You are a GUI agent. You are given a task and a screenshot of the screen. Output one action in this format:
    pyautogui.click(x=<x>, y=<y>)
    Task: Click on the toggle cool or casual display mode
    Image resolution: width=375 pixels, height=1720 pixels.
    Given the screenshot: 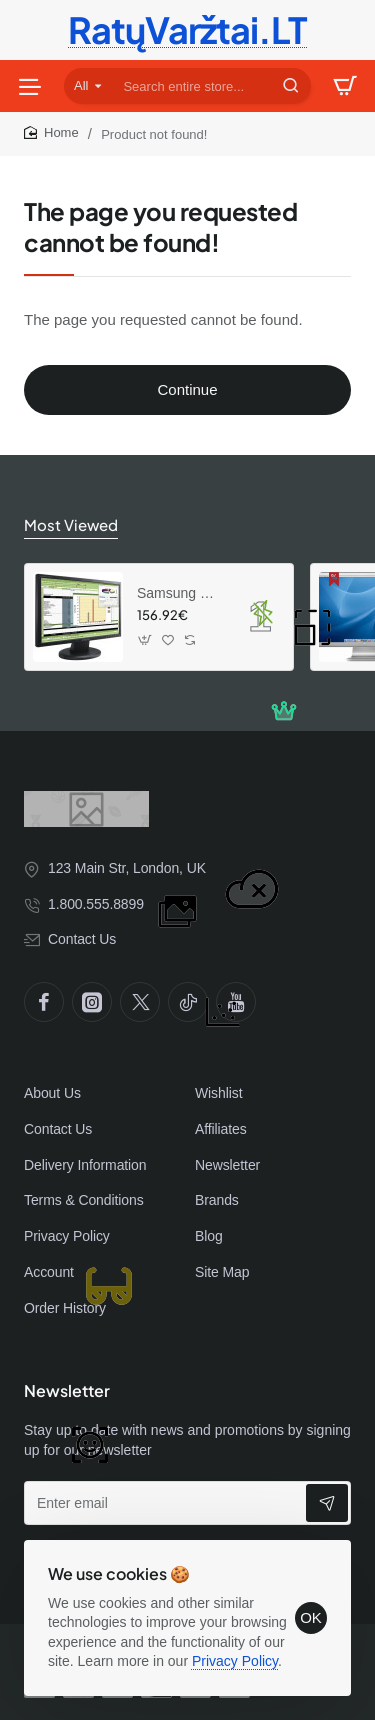 What is the action you would take?
    pyautogui.click(x=109, y=1287)
    